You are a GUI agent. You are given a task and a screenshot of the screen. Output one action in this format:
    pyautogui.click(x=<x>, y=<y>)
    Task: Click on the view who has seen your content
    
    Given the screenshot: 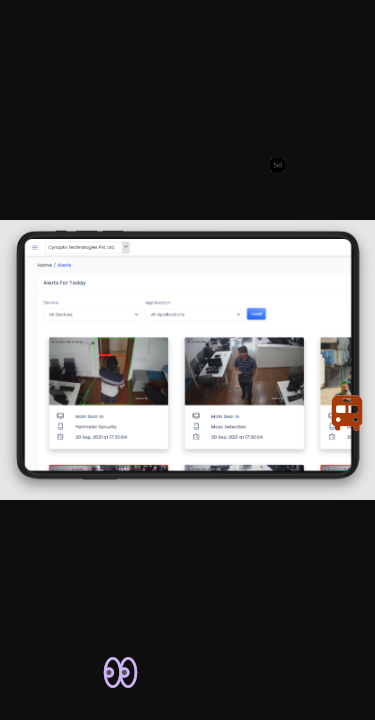 What is the action you would take?
    pyautogui.click(x=120, y=672)
    